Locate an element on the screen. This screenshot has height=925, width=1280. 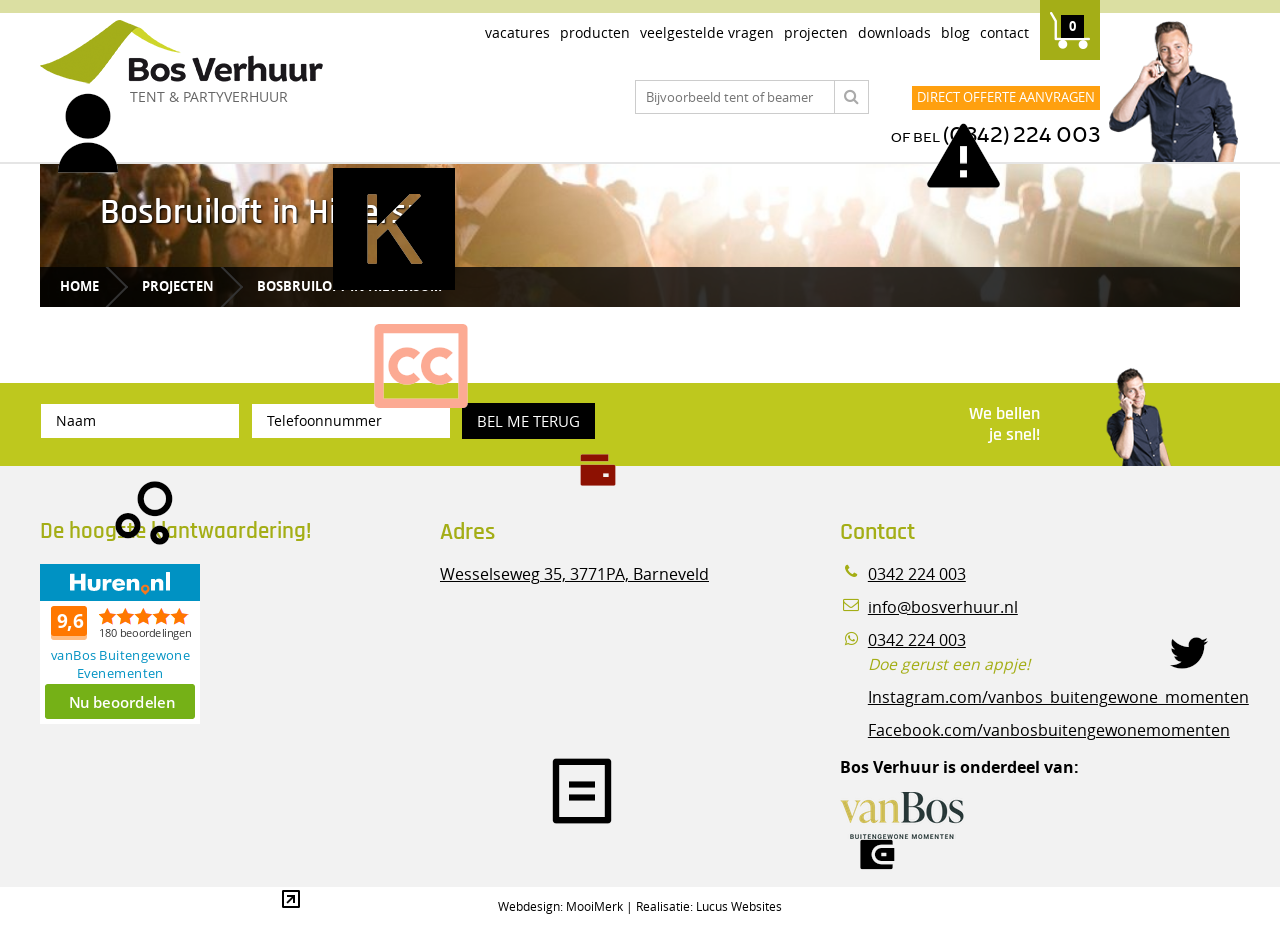
access your digital wallet is located at coordinates (598, 470).